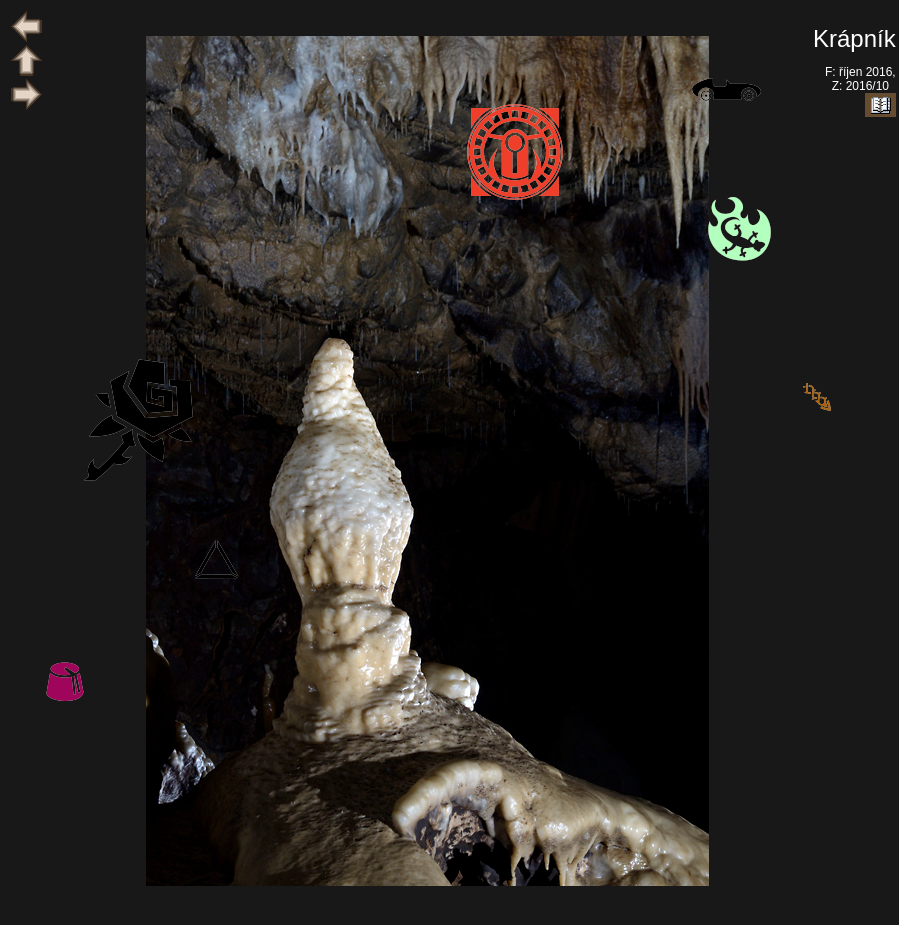 The height and width of the screenshot is (925, 899). What do you see at coordinates (216, 558) in the screenshot?
I see `set target or objective marker` at bounding box center [216, 558].